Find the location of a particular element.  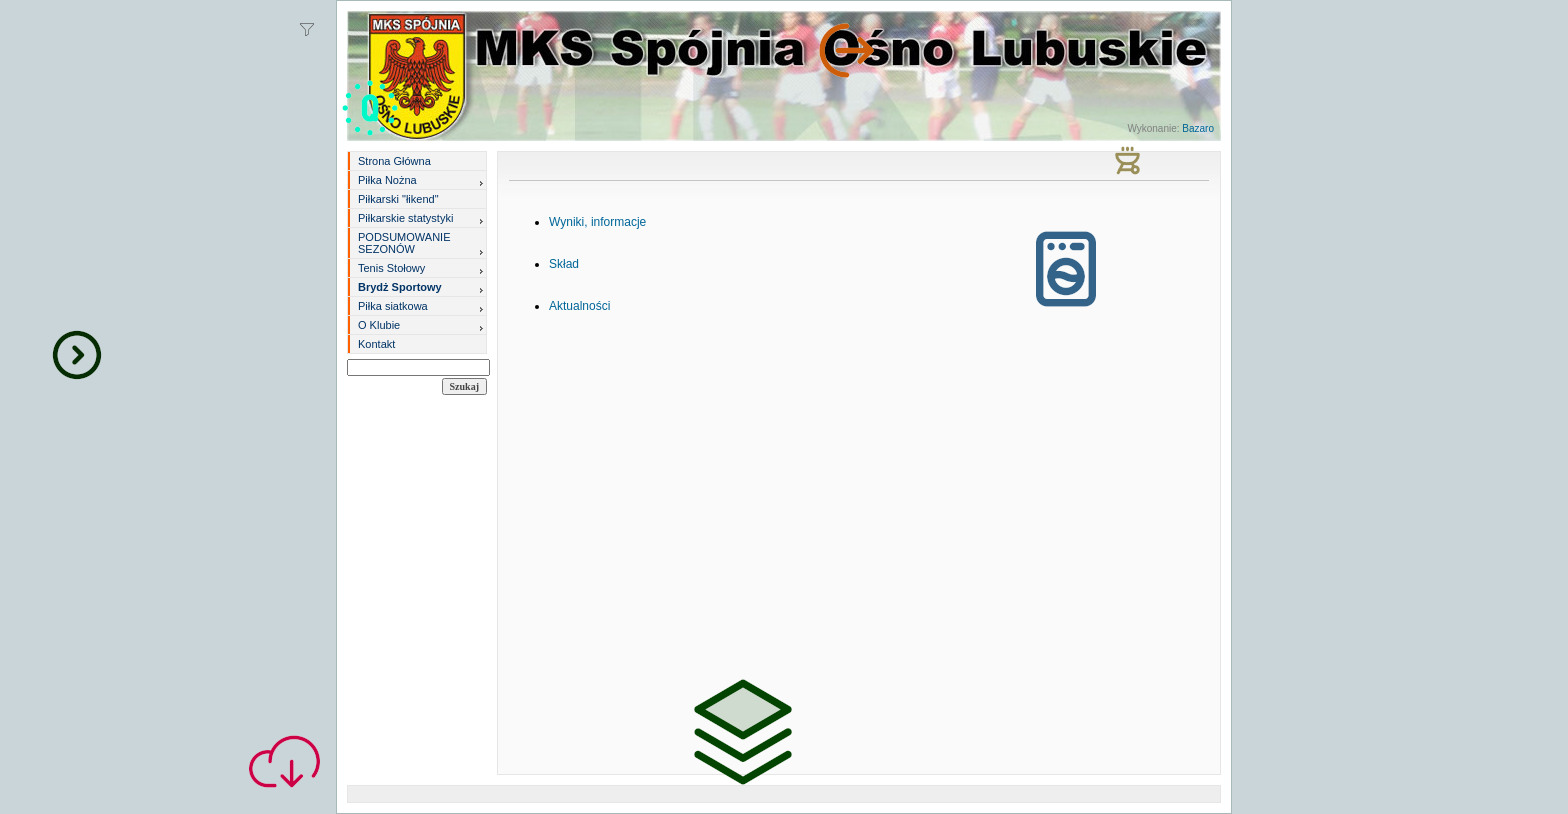

exit or log out of current session is located at coordinates (846, 50).